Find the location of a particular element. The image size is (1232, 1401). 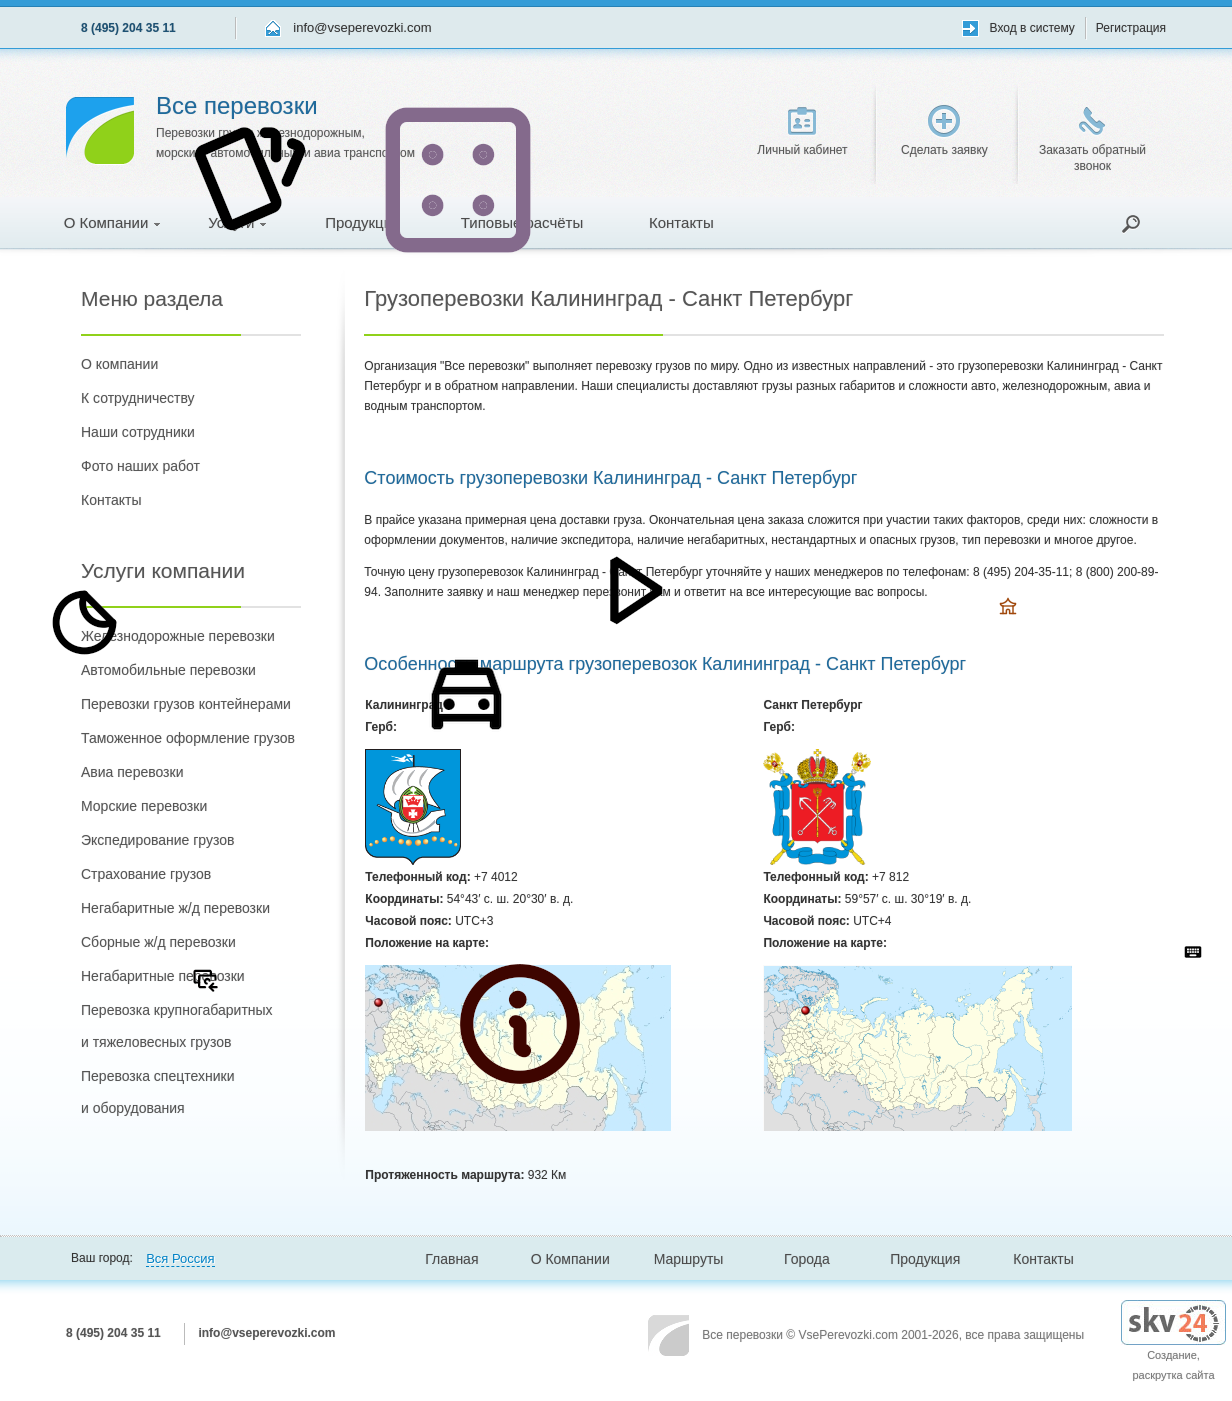

view your saved cards or card collection is located at coordinates (249, 176).